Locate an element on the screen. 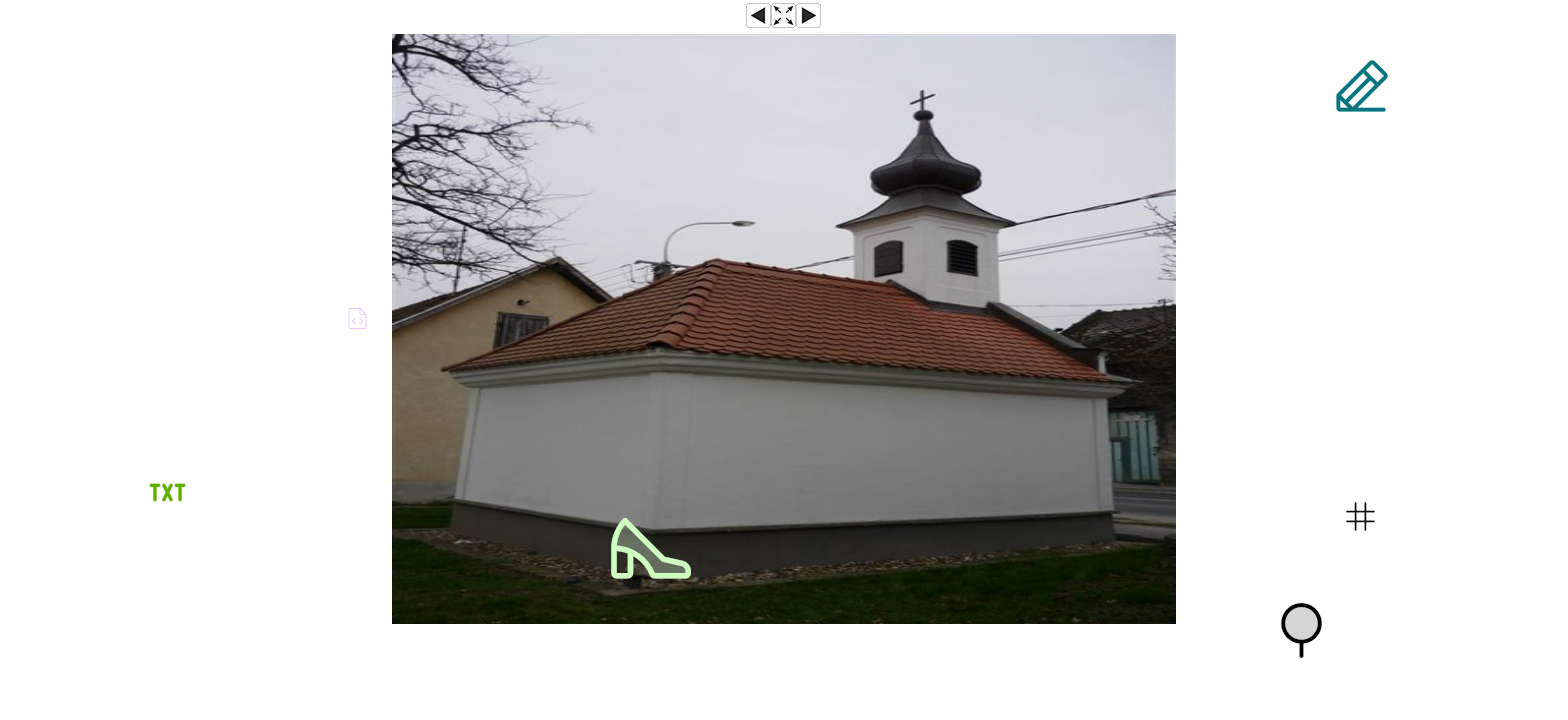 The image size is (1568, 720). edit text or content is located at coordinates (1361, 87).